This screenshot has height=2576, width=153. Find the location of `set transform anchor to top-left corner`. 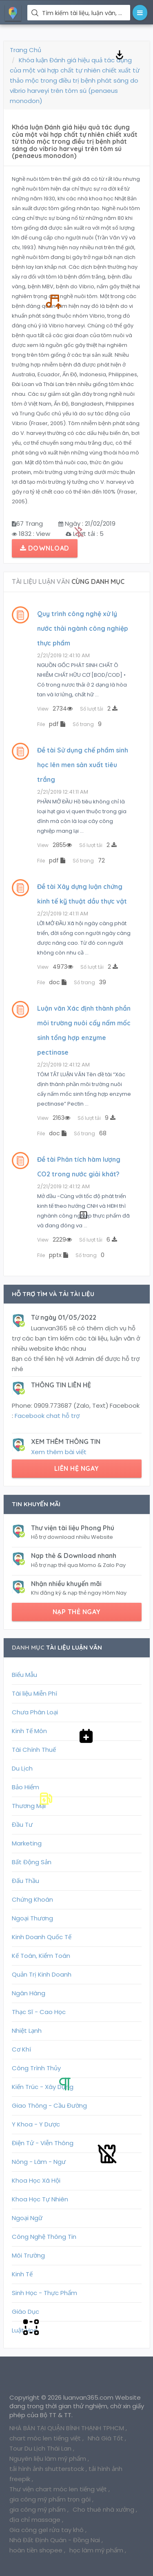

set transform anchor to top-left corner is located at coordinates (31, 2327).